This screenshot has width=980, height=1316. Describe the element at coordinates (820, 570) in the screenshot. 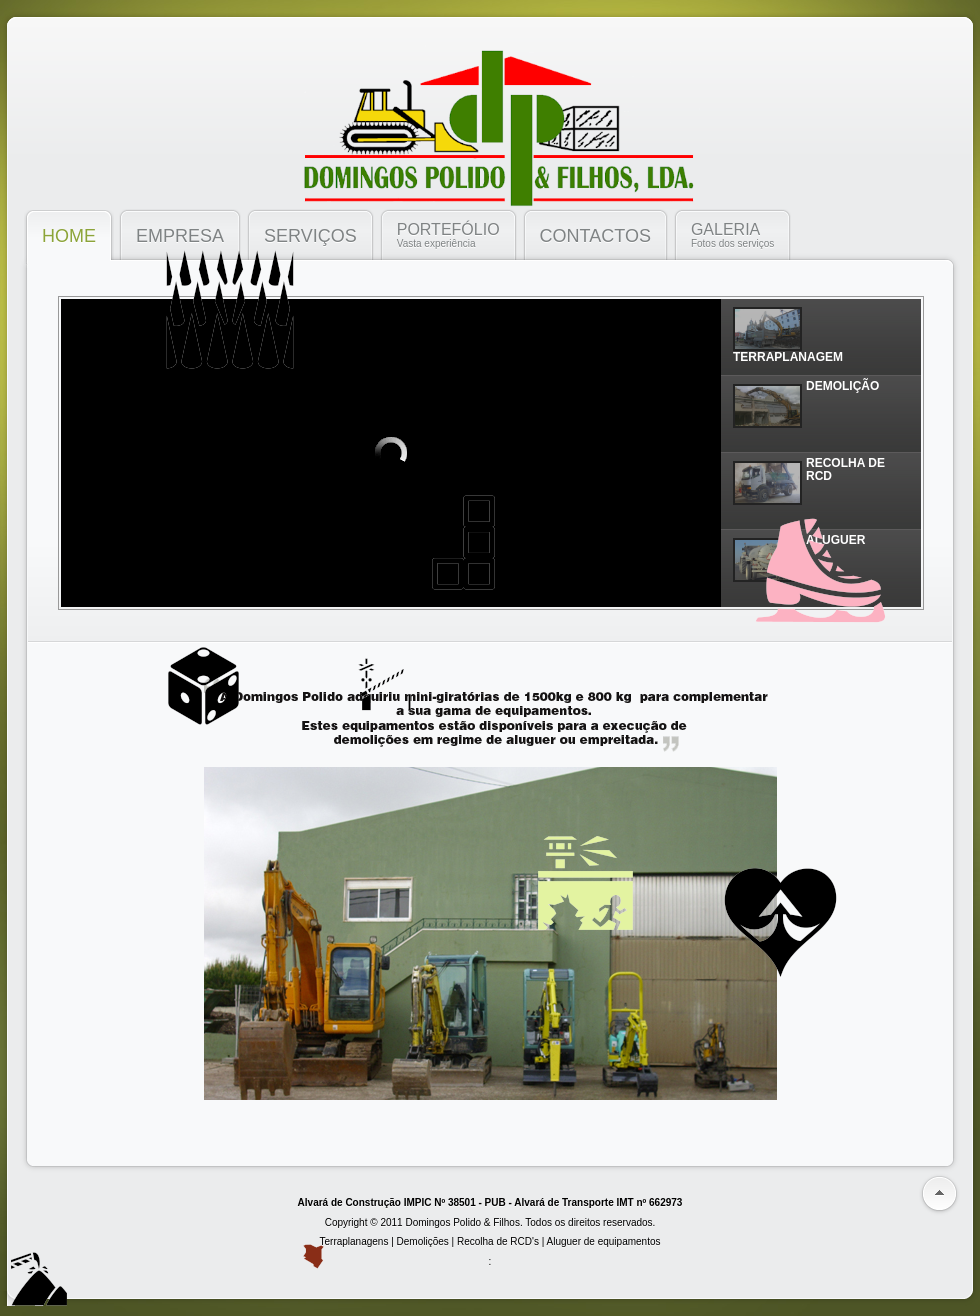

I see `access ice skating activities or sports` at that location.